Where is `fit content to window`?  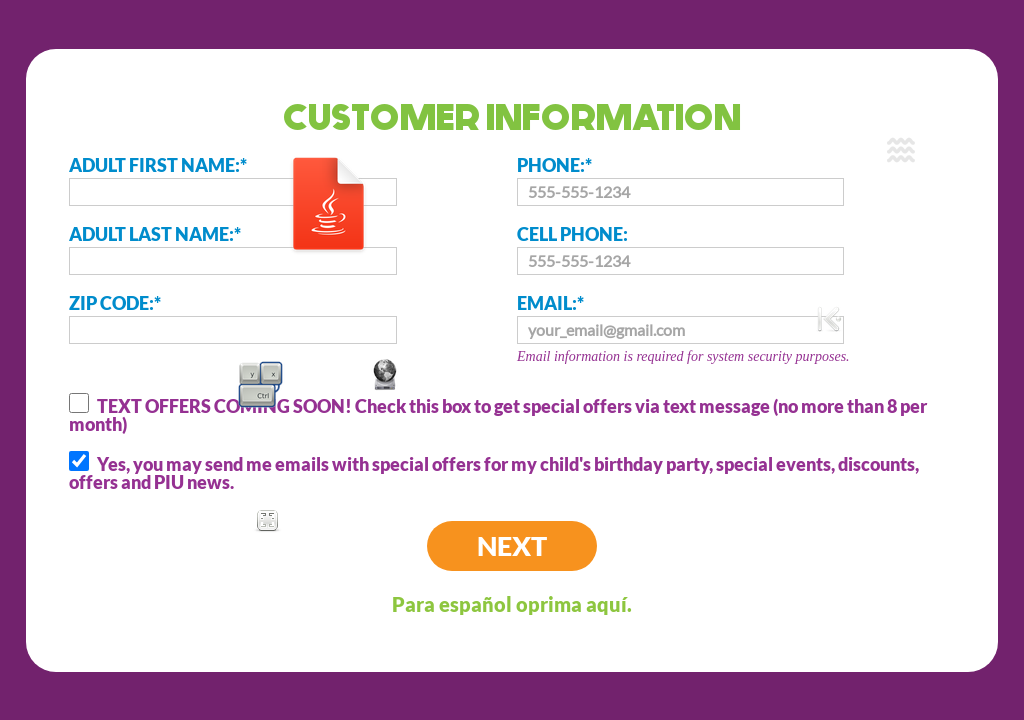
fit content to window is located at coordinates (267, 519).